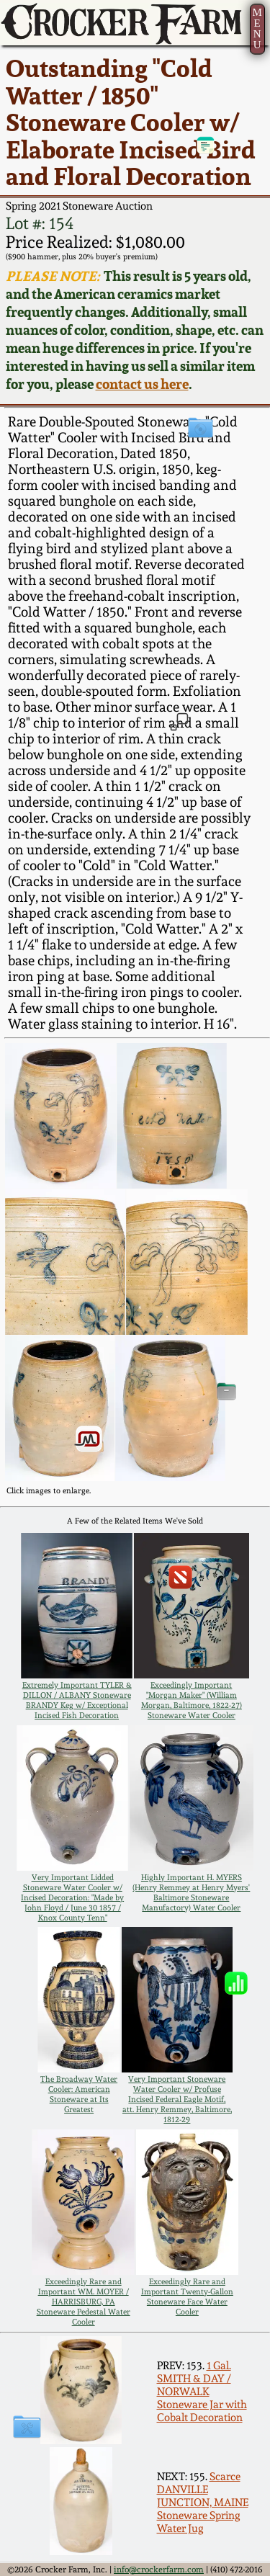  I want to click on open LibreOffice Calc spreadsheet application, so click(236, 1983).